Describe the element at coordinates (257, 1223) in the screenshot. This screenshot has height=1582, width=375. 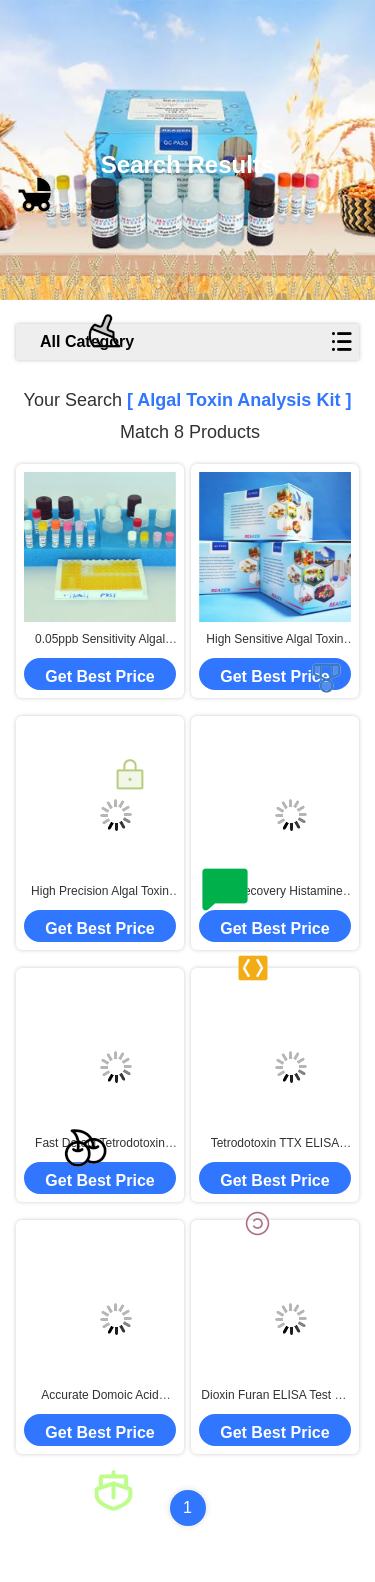
I see `indicates copyleft licensing status` at that location.